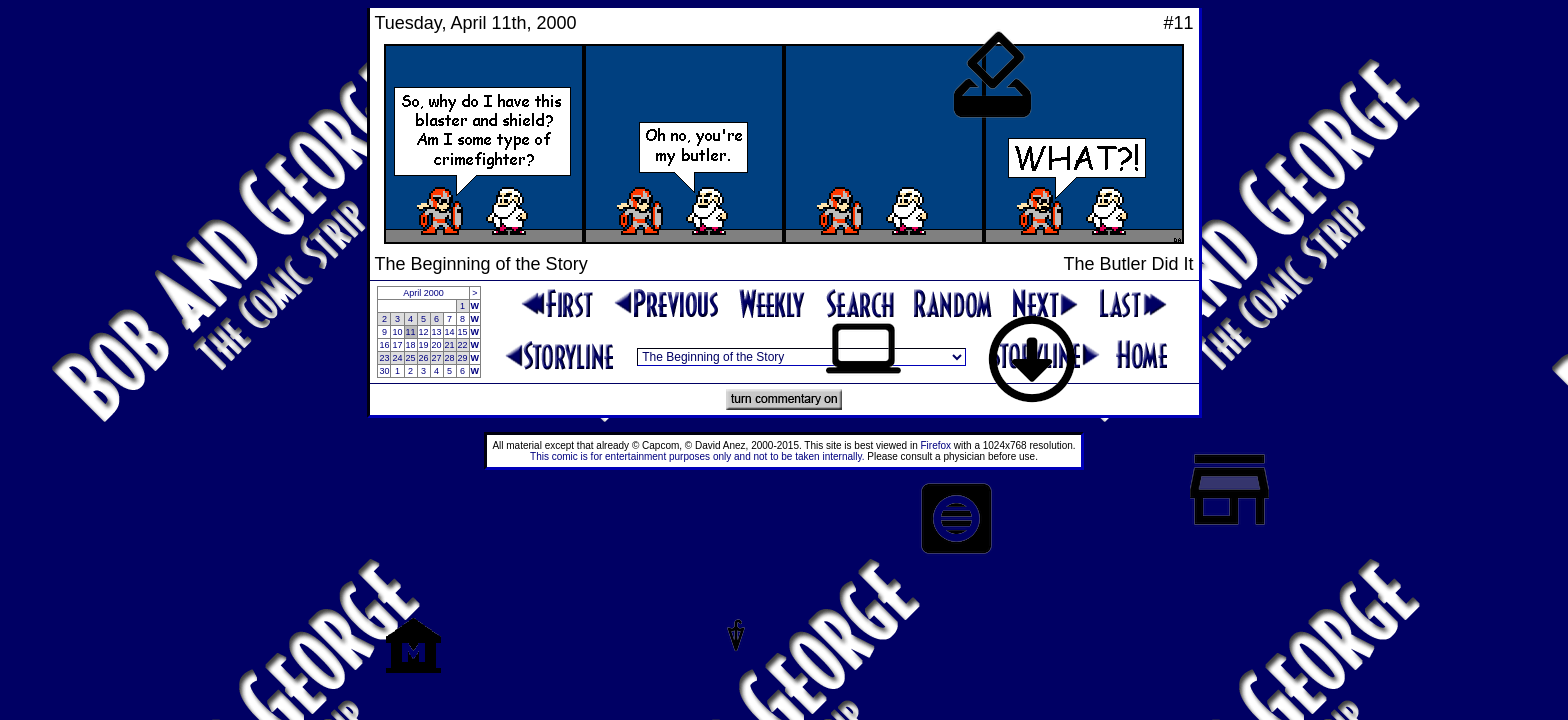 This screenshot has height=720, width=1568. I want to click on download a file or content, so click(1032, 359).